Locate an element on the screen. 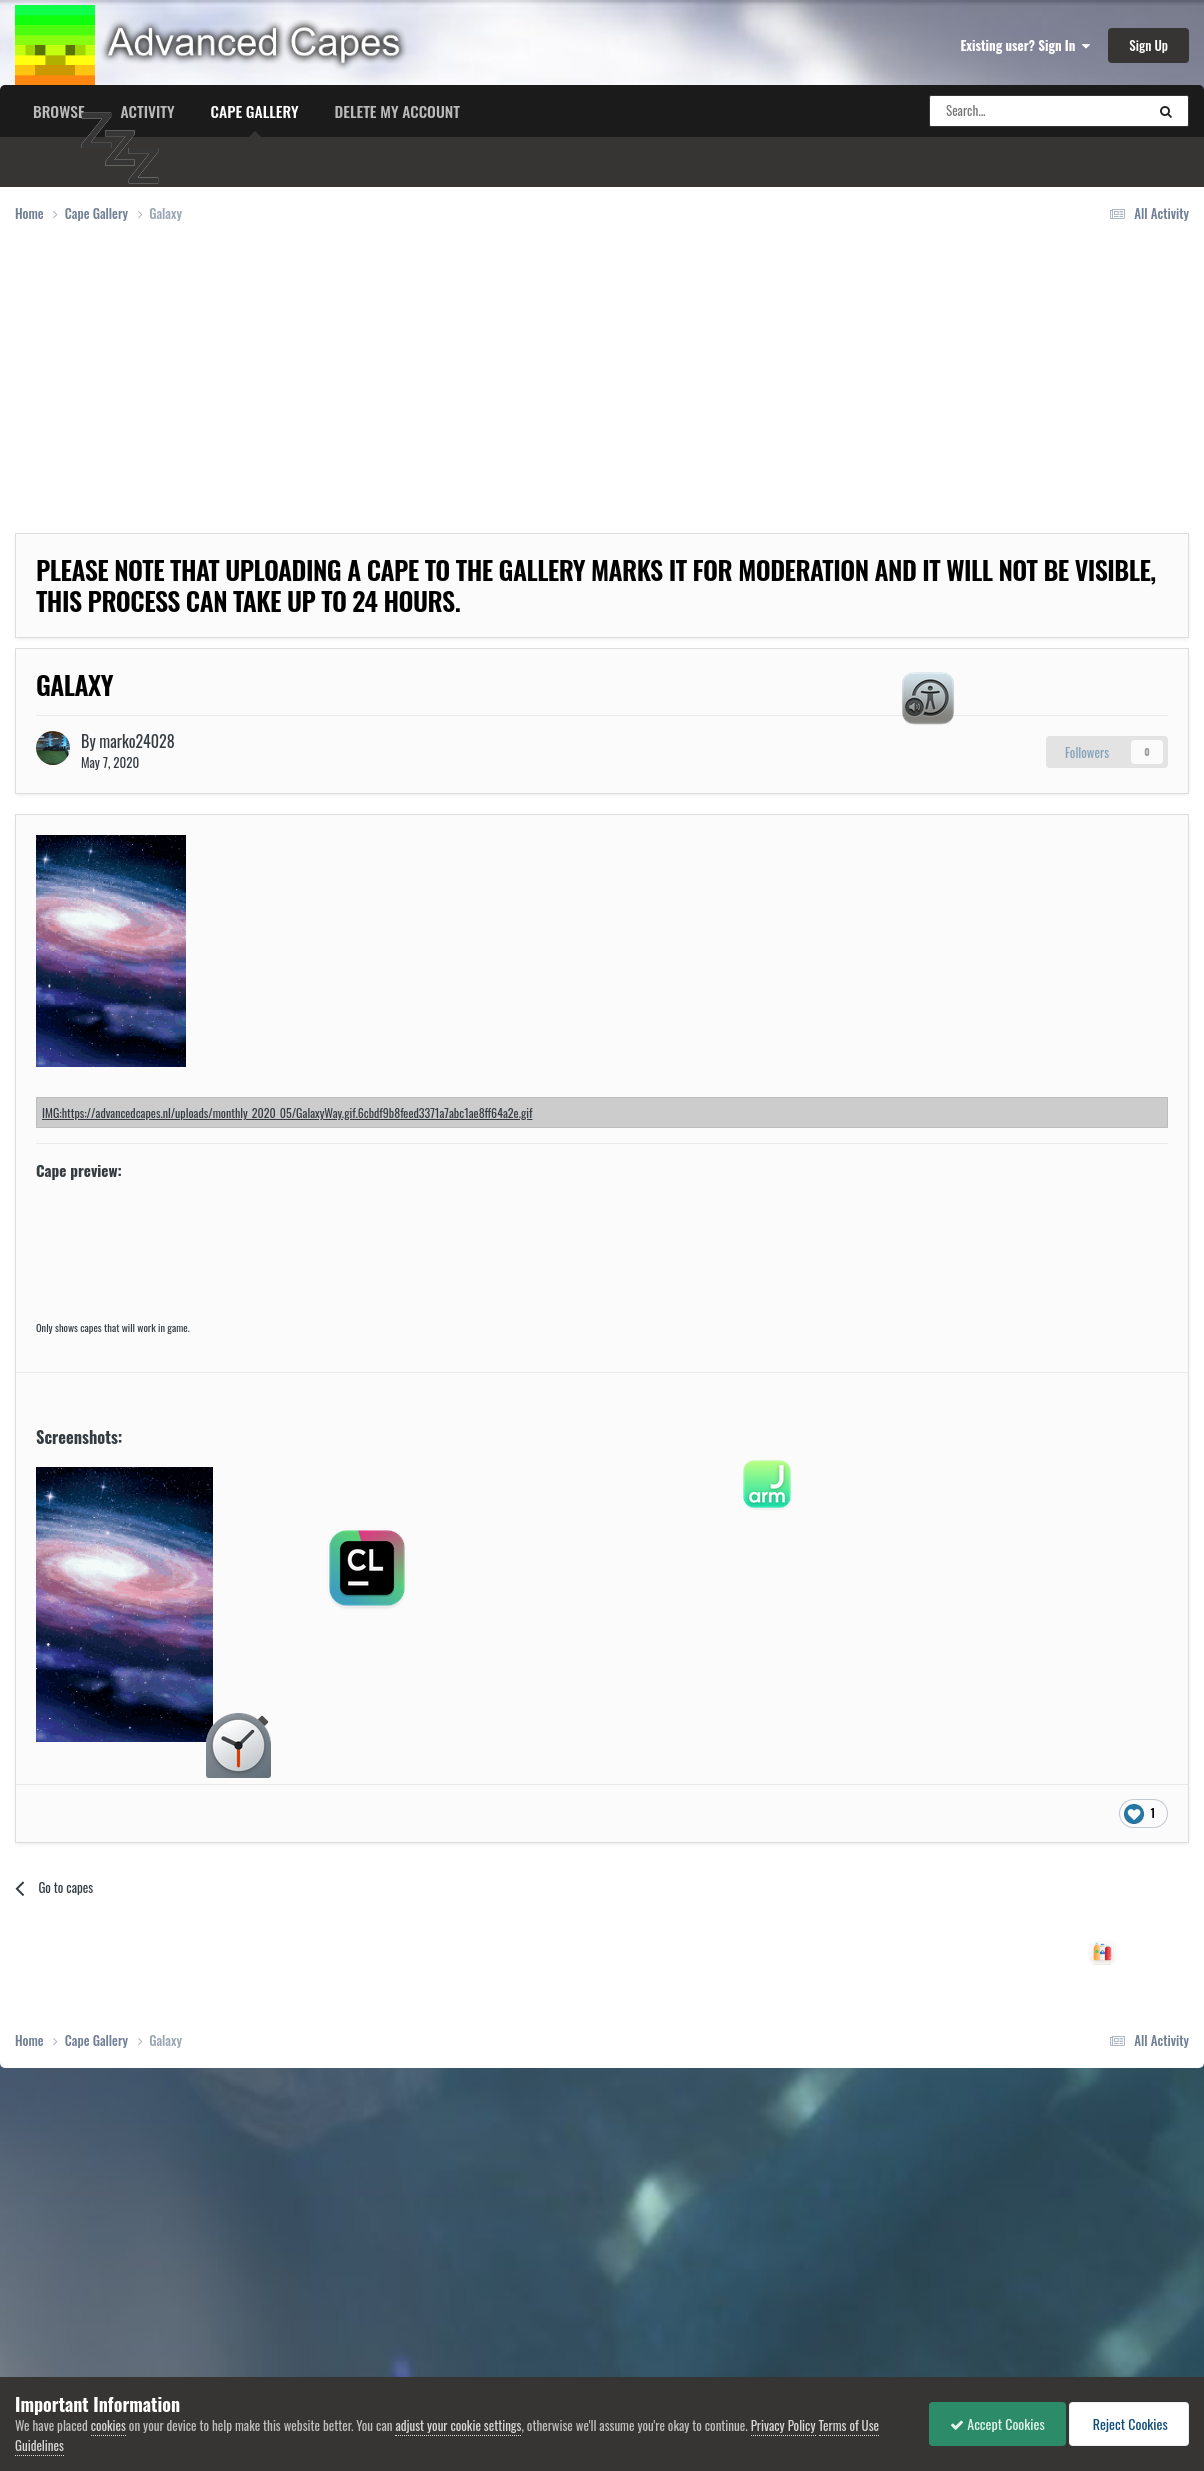  indicates disk is in standby/sleep mode is located at coordinates (117, 148).